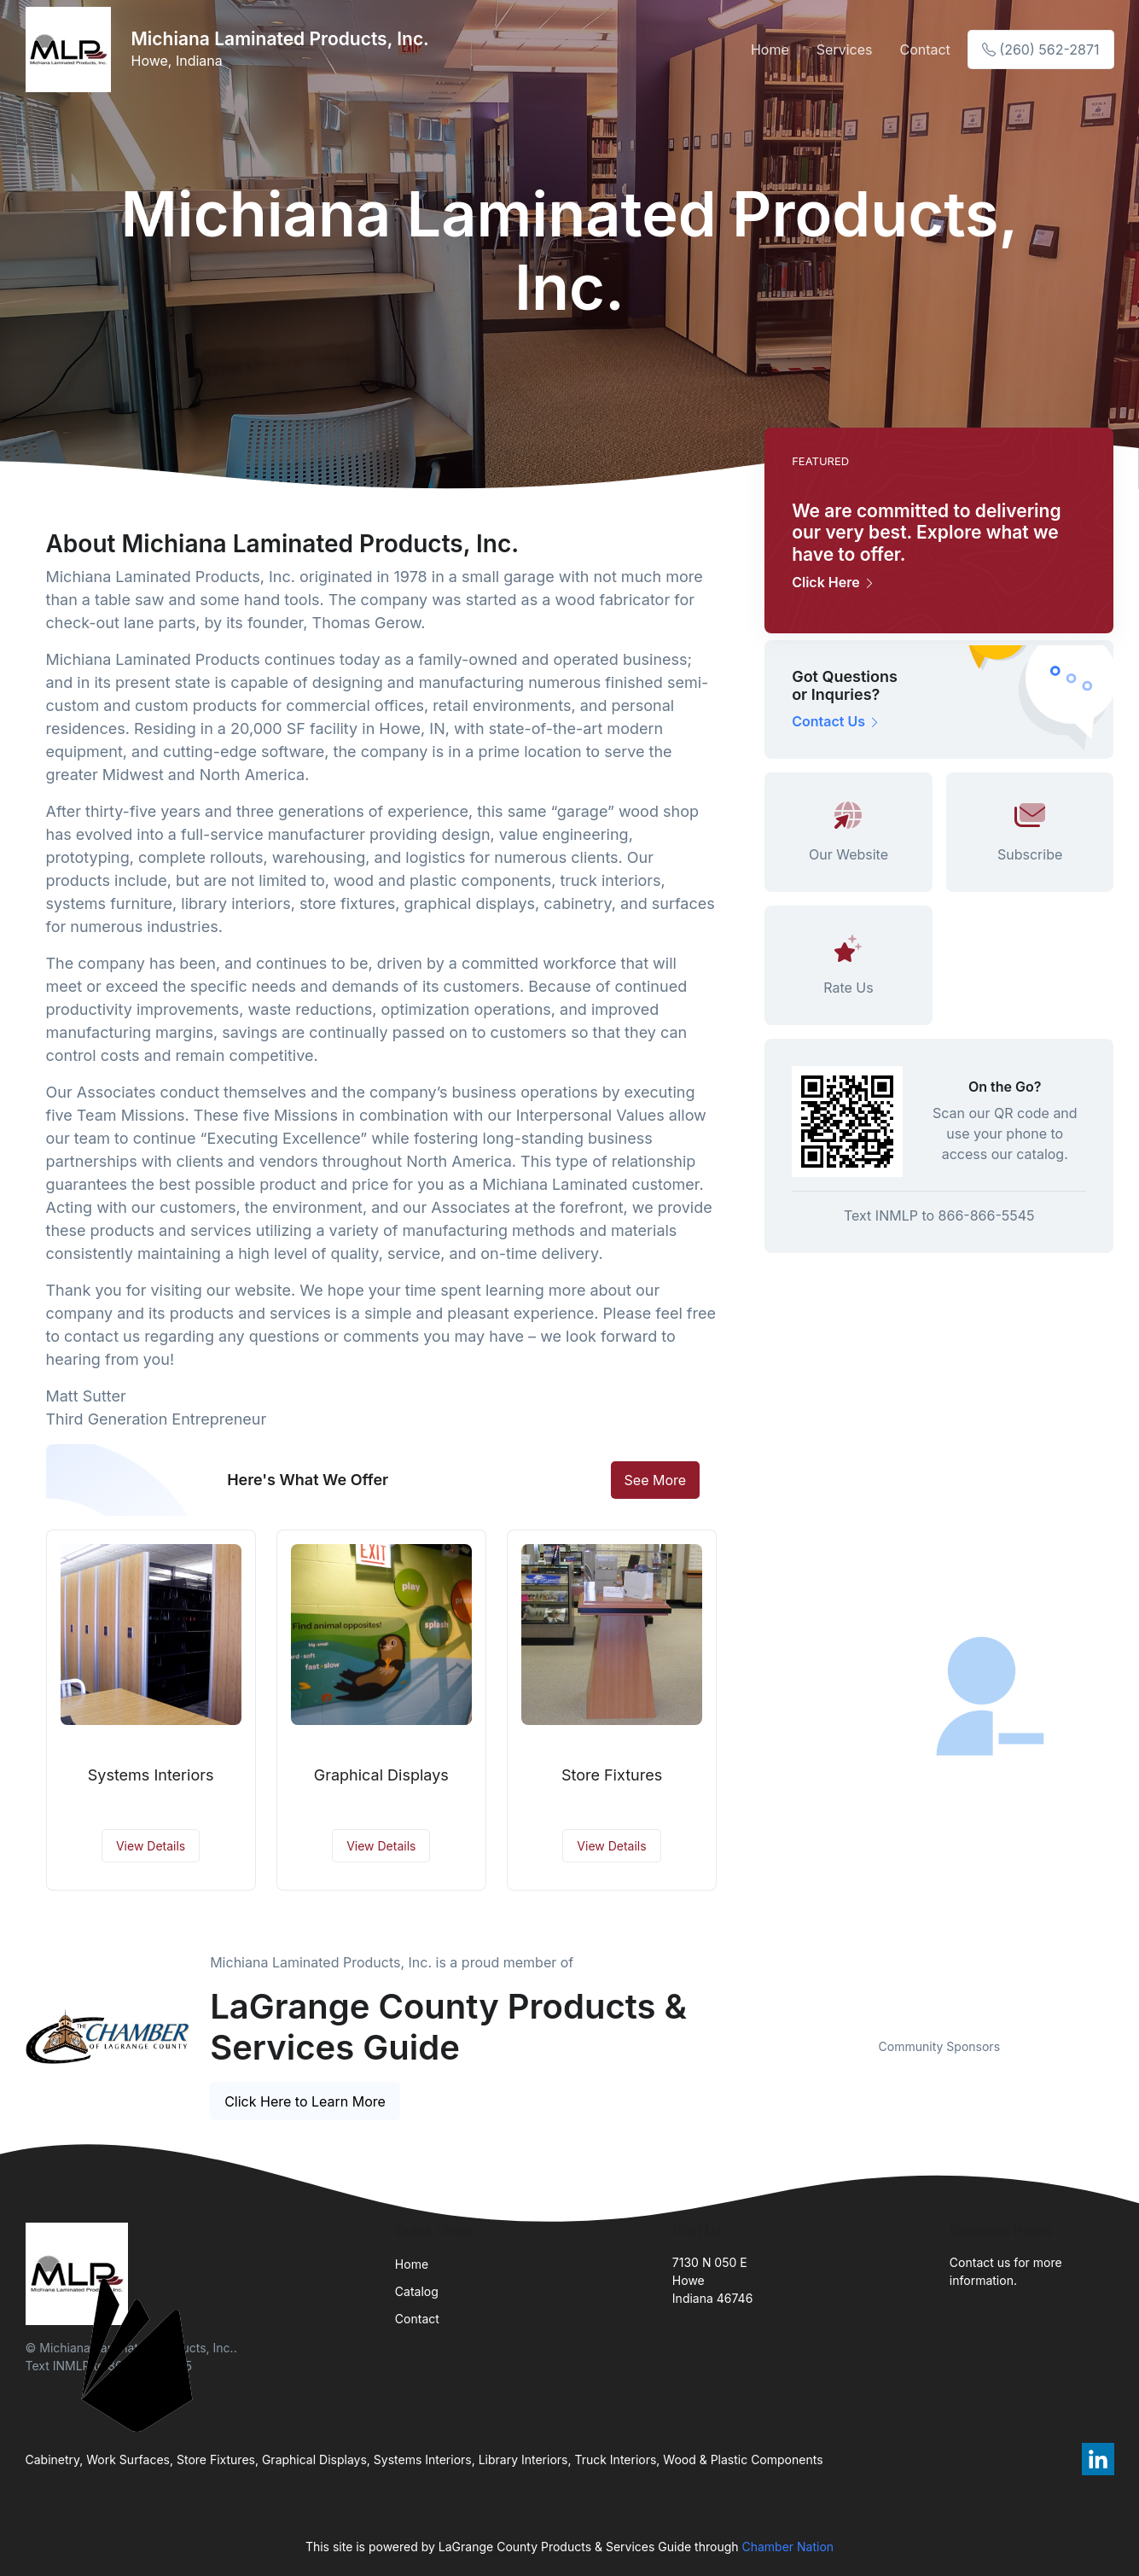 This screenshot has width=1139, height=2576. Describe the element at coordinates (137, 2354) in the screenshot. I see `Firebase platform logo` at that location.